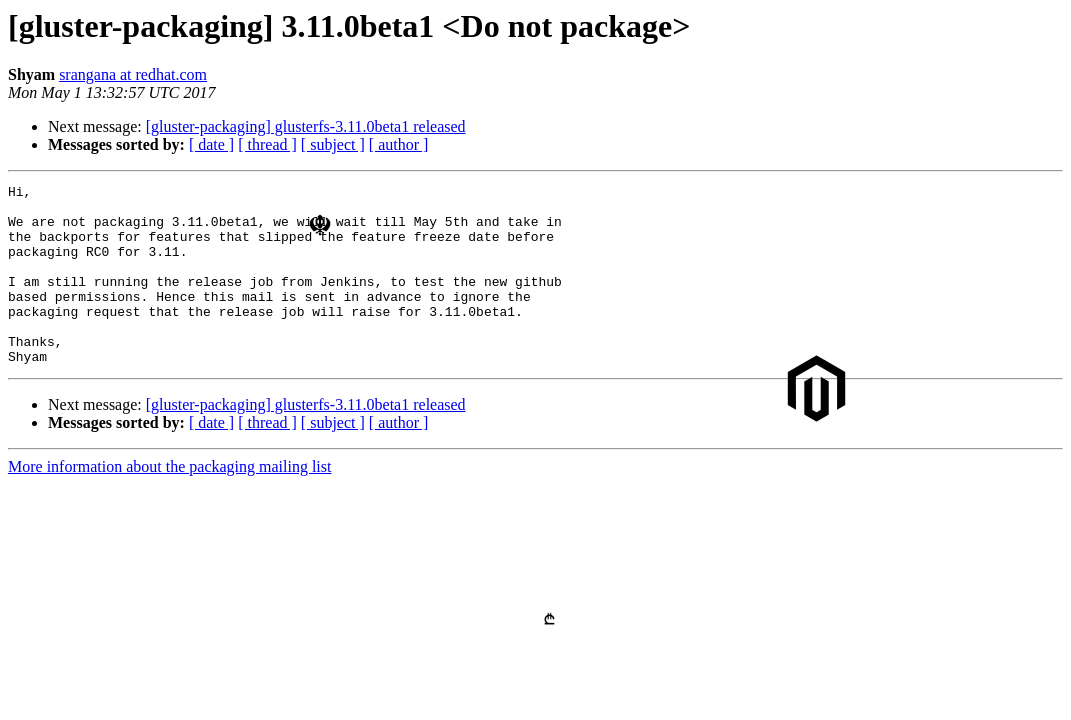 Image resolution: width=1071 pixels, height=720 pixels. What do you see at coordinates (549, 619) in the screenshot?
I see `indicates Georgian lari currency` at bounding box center [549, 619].